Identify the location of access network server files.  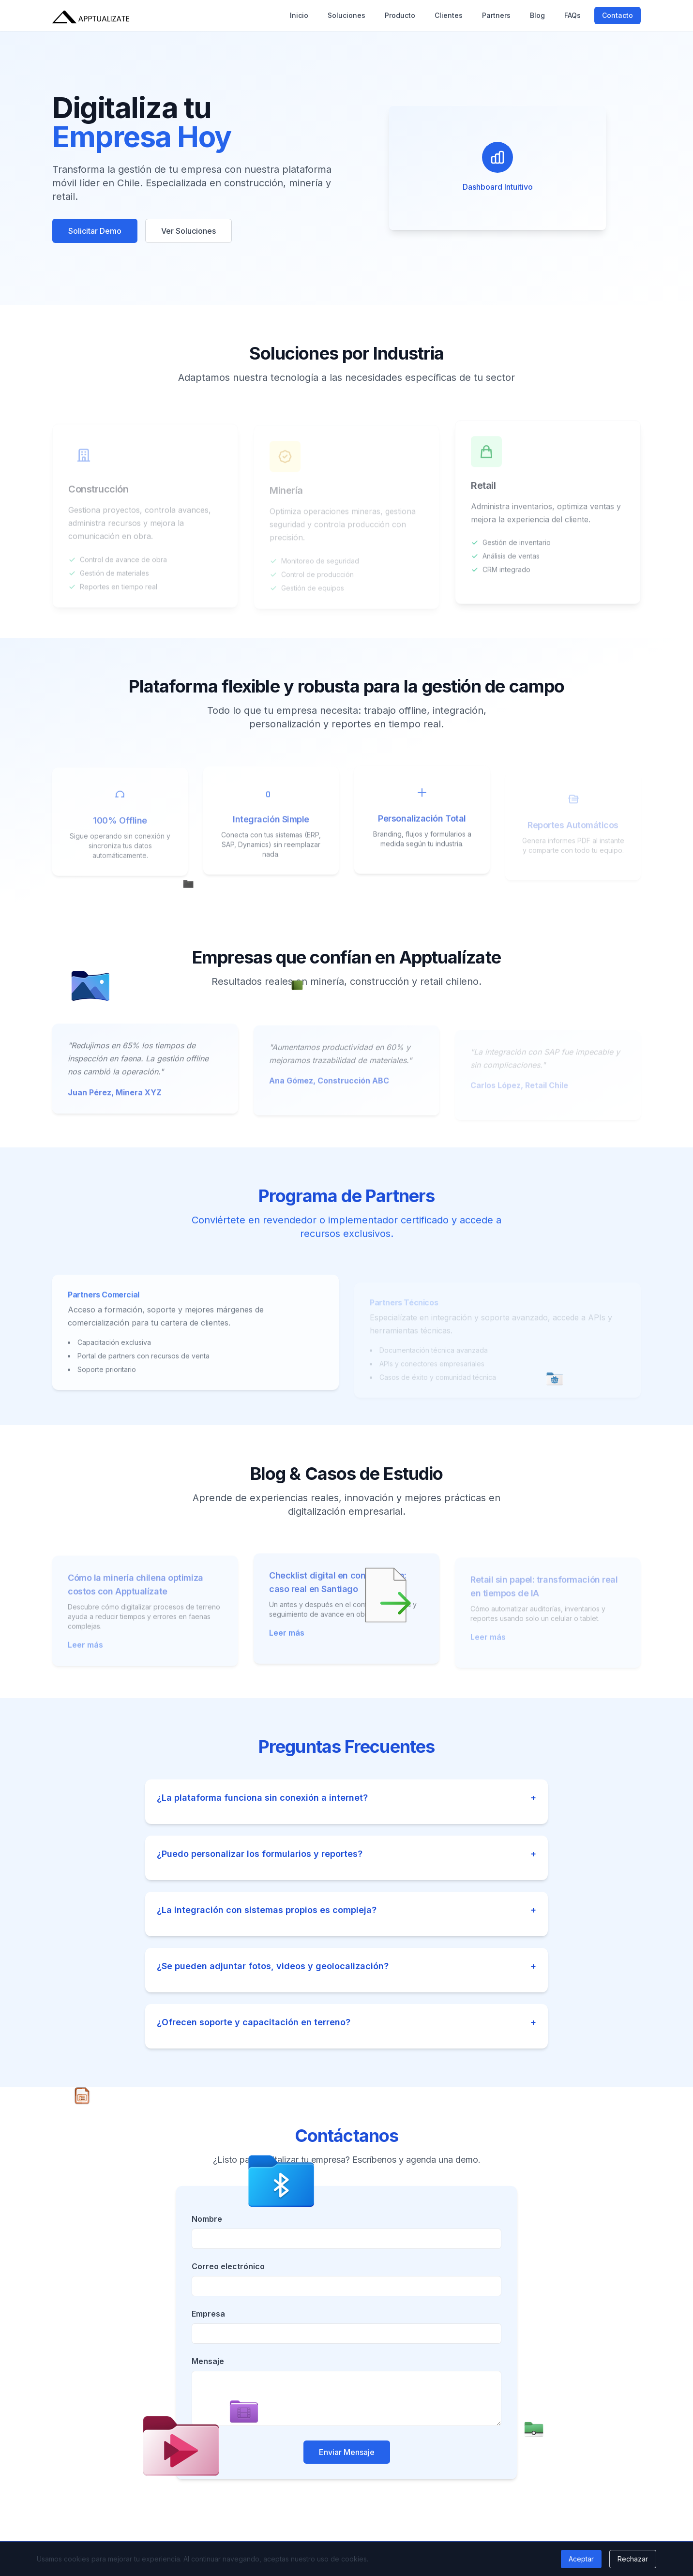
(188, 884).